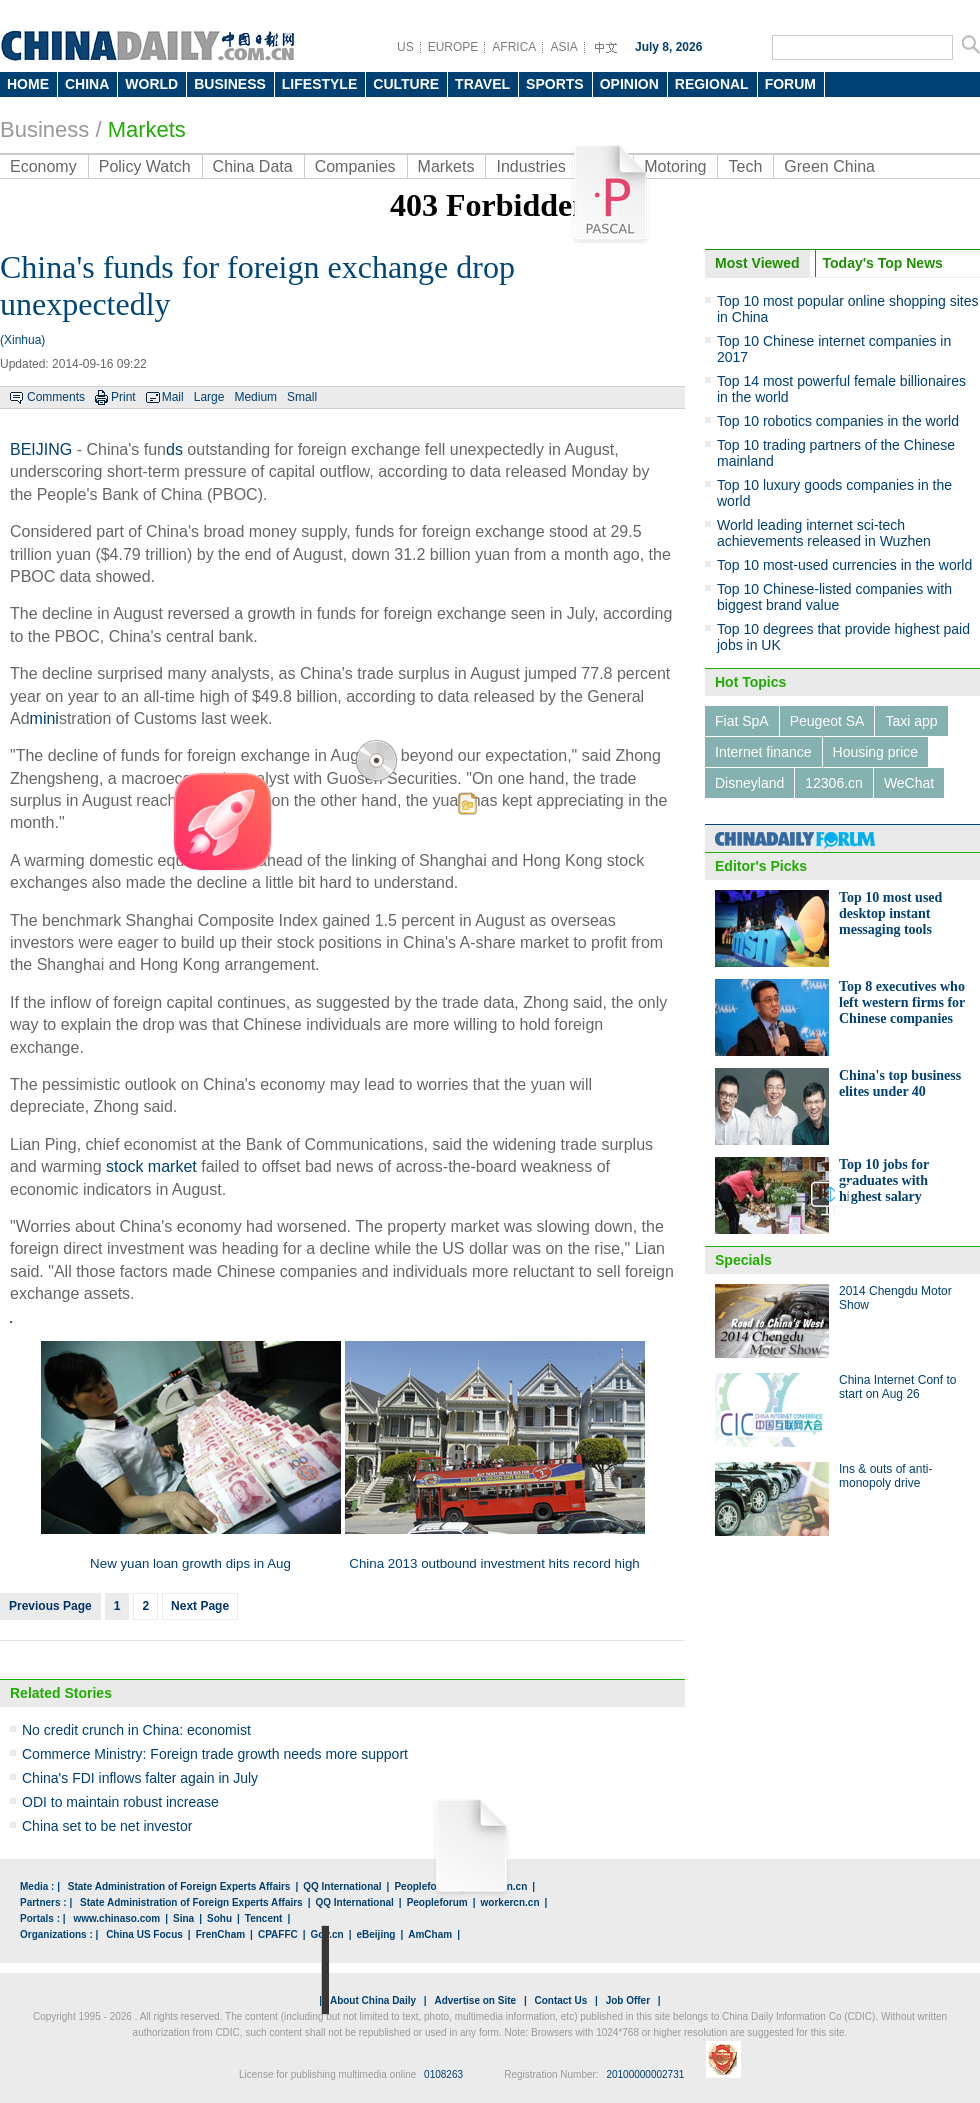 The image size is (980, 2103). Describe the element at coordinates (471, 1847) in the screenshot. I see `a blank or empty document file` at that location.